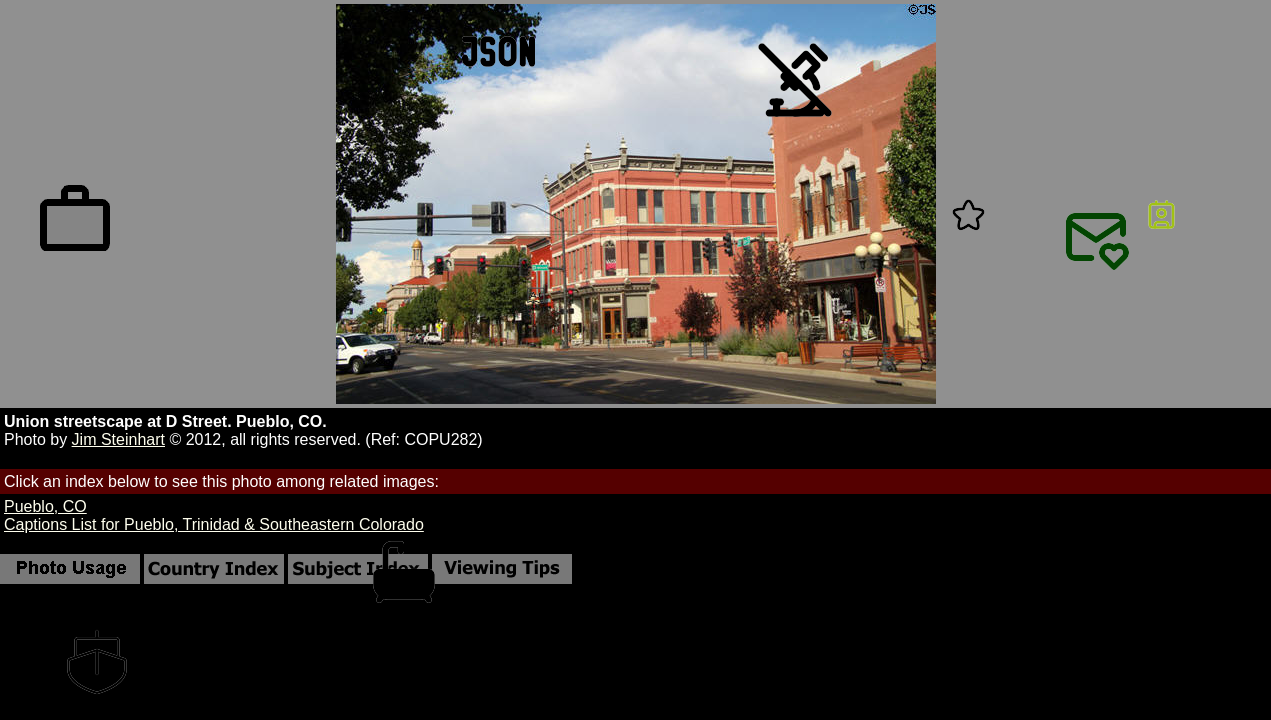  Describe the element at coordinates (1096, 237) in the screenshot. I see `view favorite or loved emails` at that location.